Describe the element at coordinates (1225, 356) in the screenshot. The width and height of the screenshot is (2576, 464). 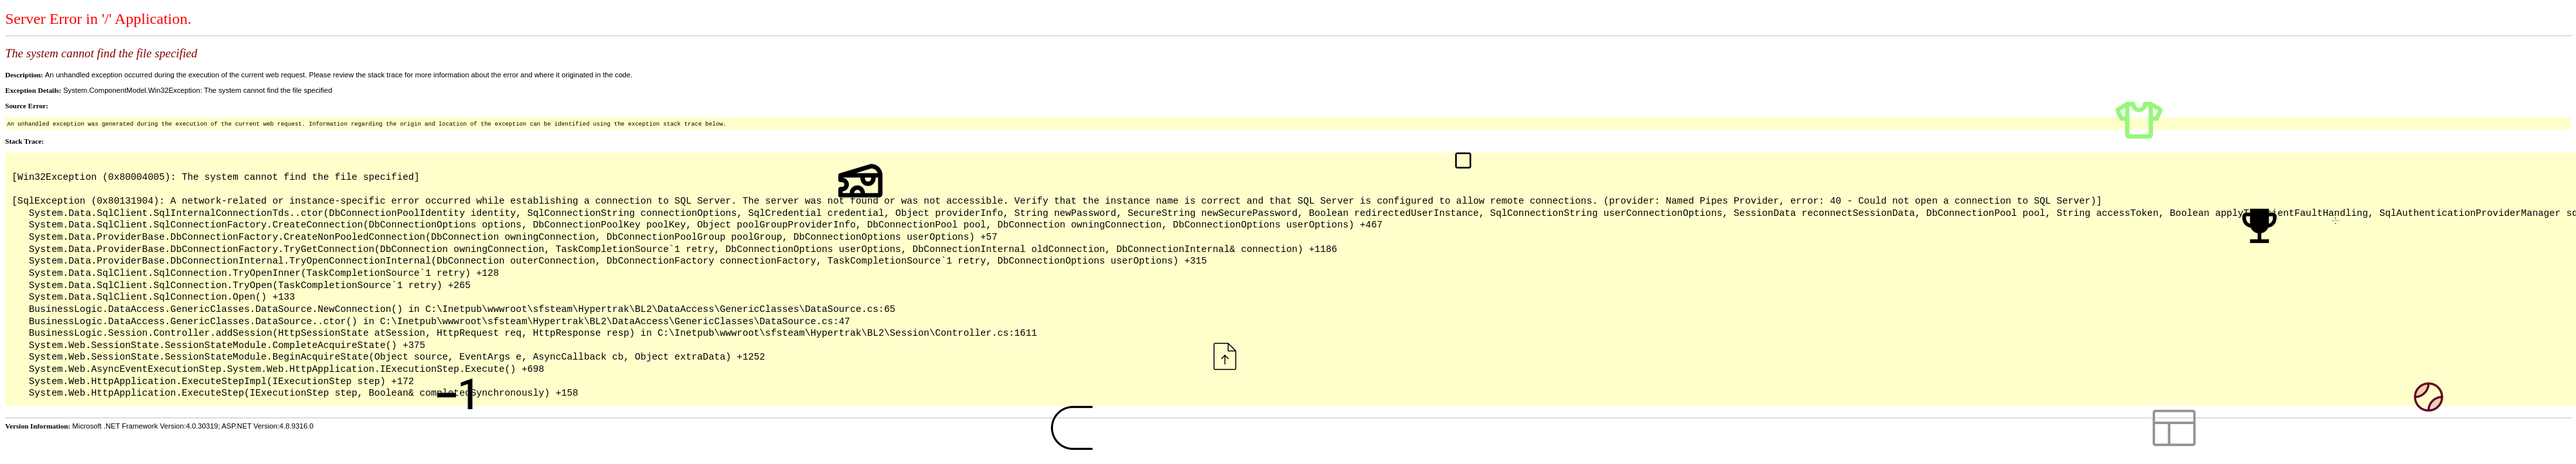
I see `upload a file` at that location.